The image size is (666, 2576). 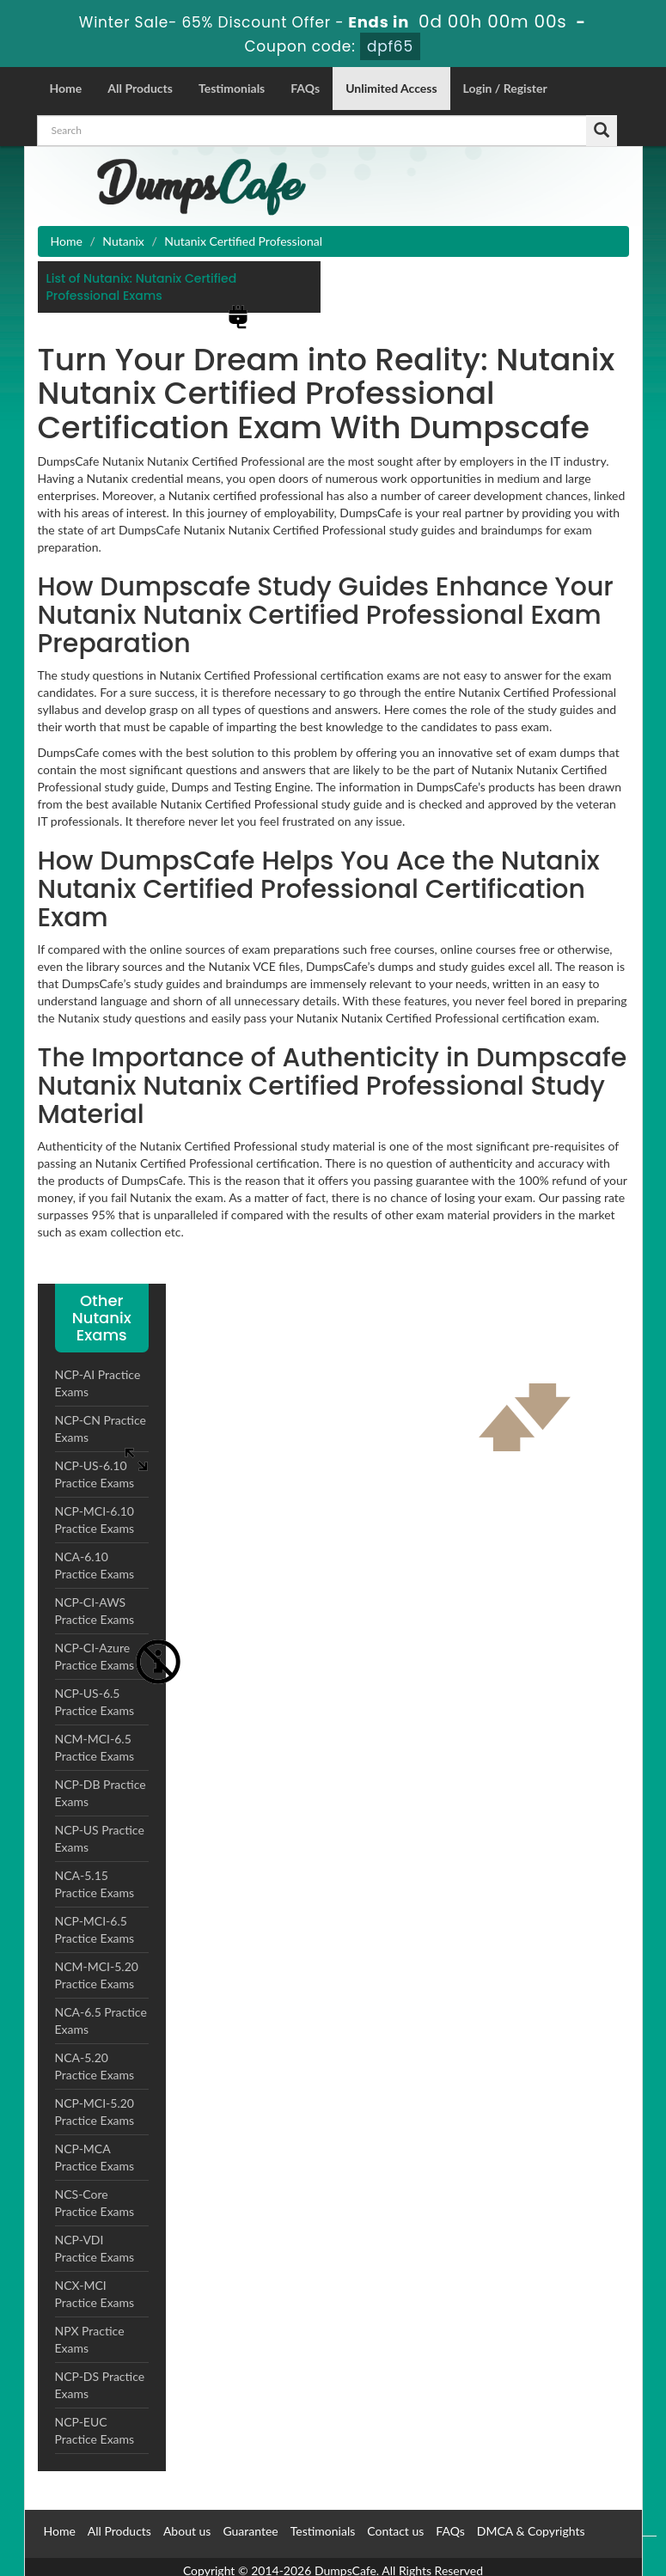 I want to click on expand content to full screen, so click(x=136, y=1459).